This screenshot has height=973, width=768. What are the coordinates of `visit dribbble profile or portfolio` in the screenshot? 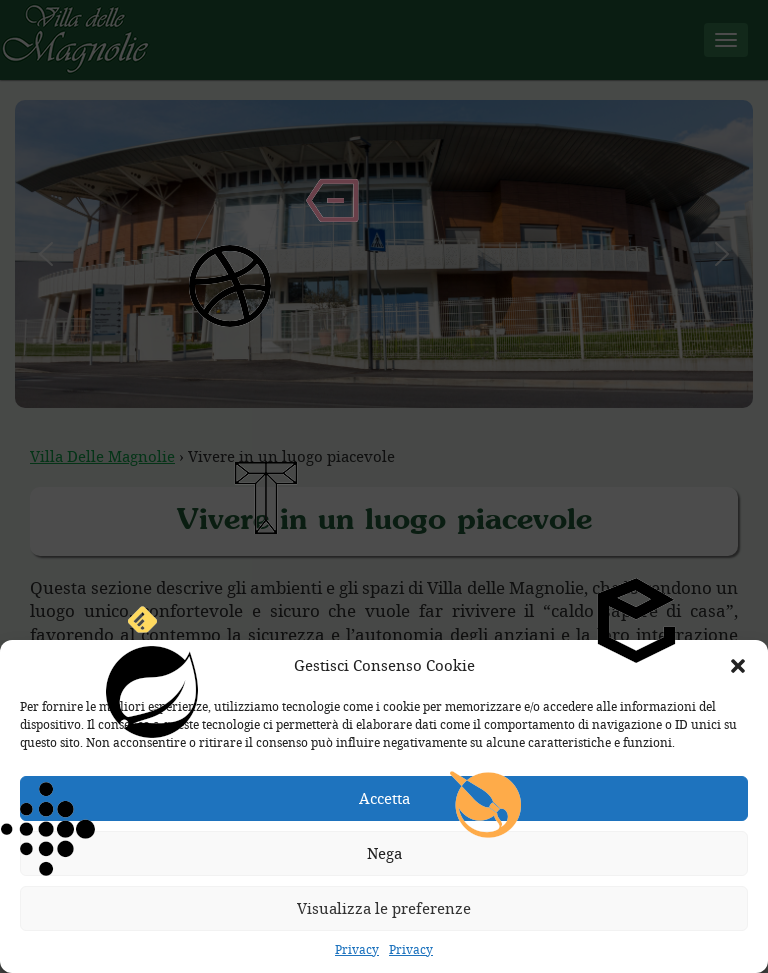 It's located at (230, 286).